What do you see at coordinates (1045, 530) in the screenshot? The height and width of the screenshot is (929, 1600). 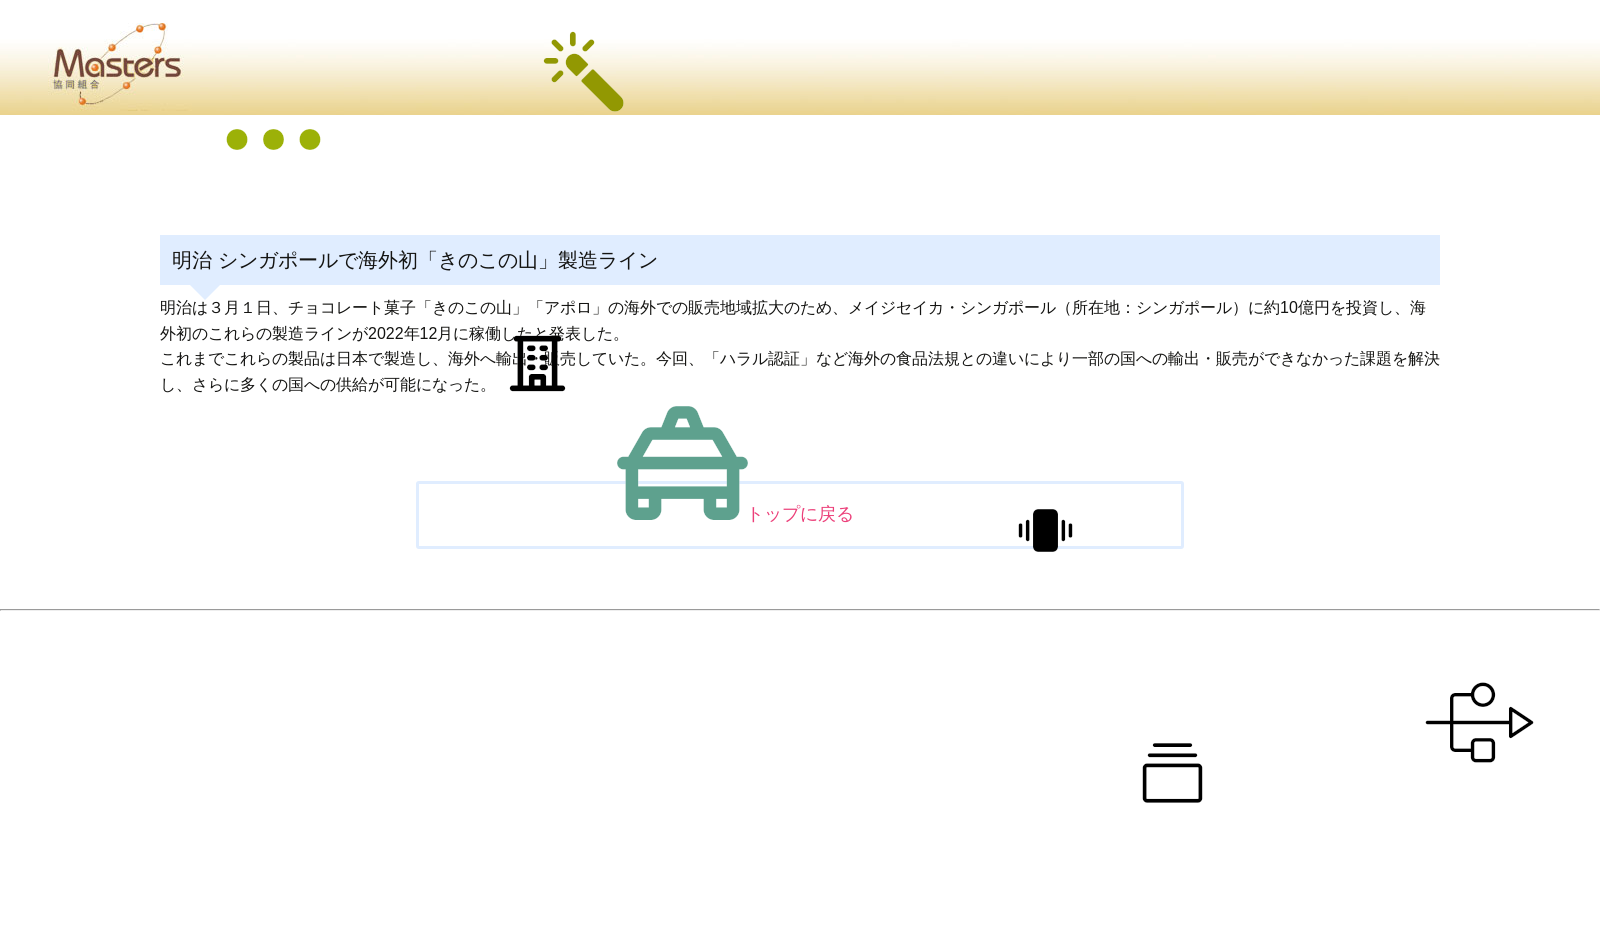 I see `enable vibration mode on device` at bounding box center [1045, 530].